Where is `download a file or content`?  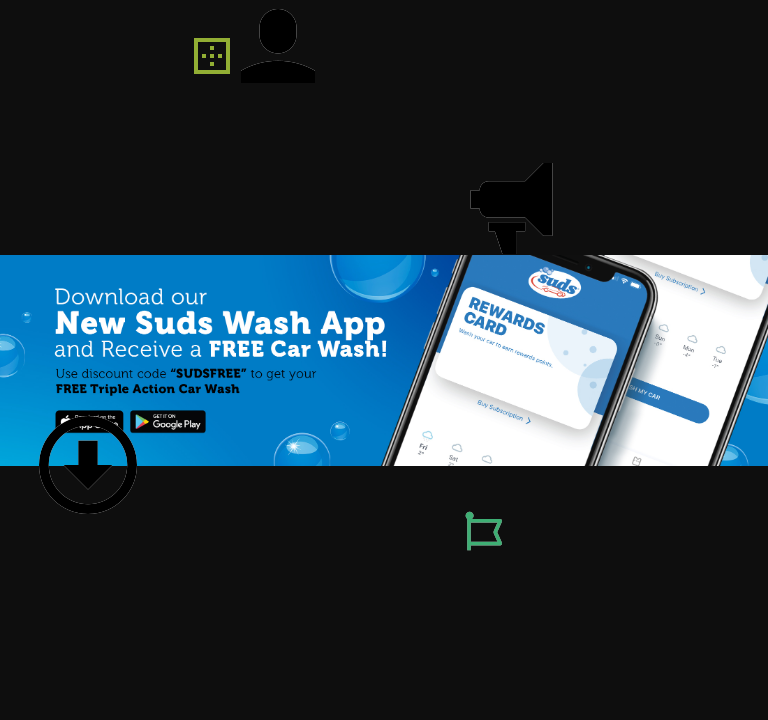
download a file or content is located at coordinates (88, 465).